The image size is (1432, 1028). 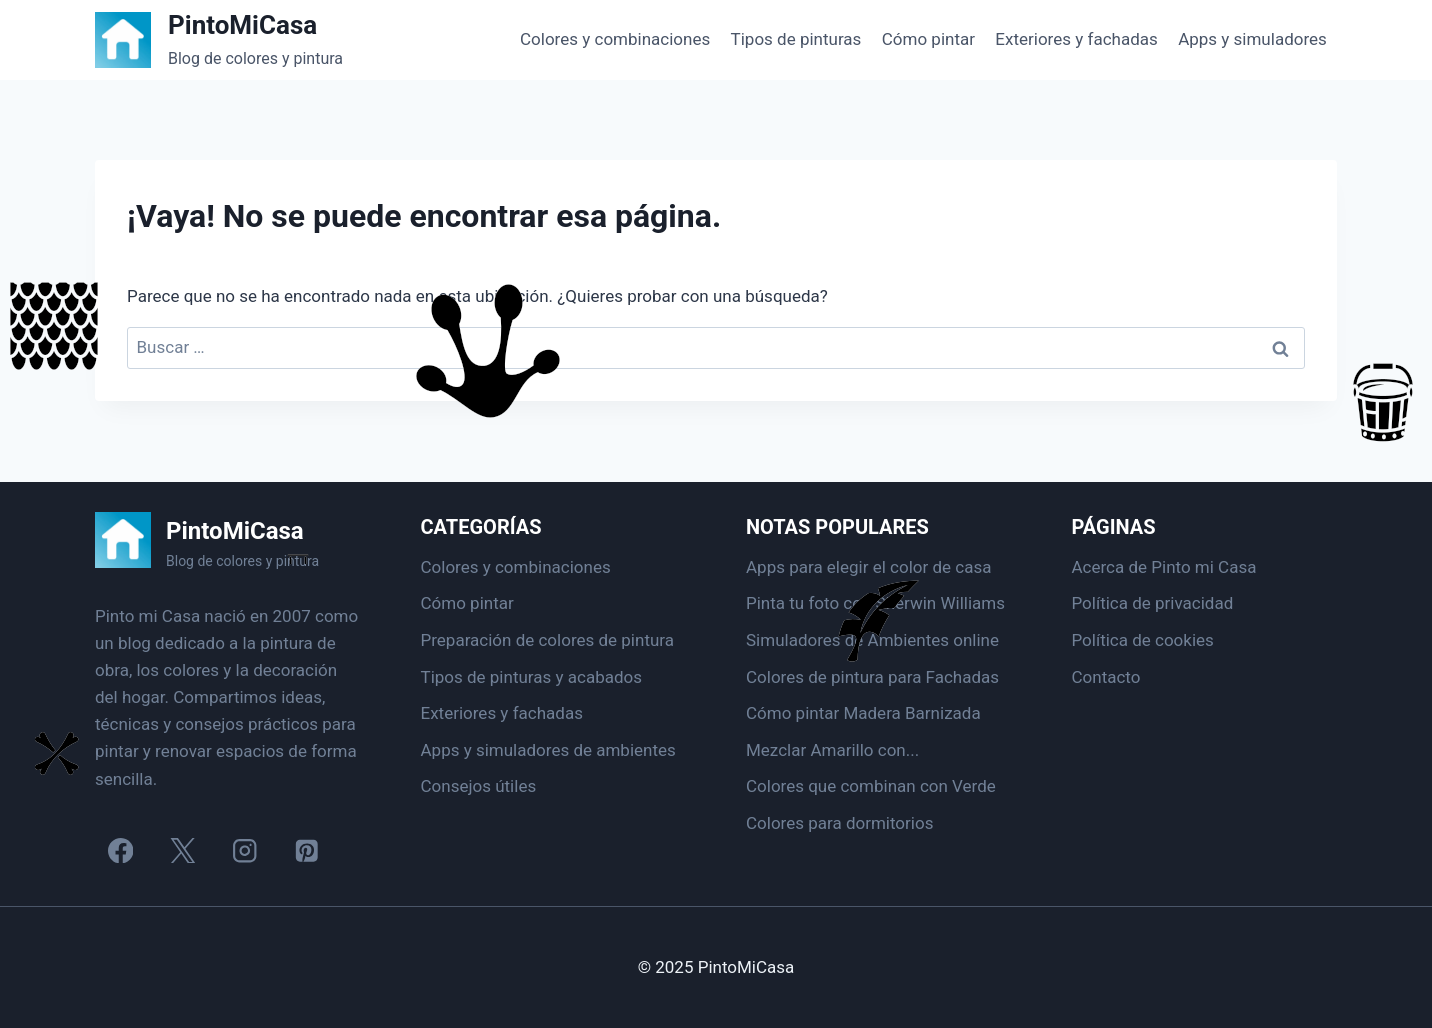 I want to click on view or edit table data, so click(x=298, y=554).